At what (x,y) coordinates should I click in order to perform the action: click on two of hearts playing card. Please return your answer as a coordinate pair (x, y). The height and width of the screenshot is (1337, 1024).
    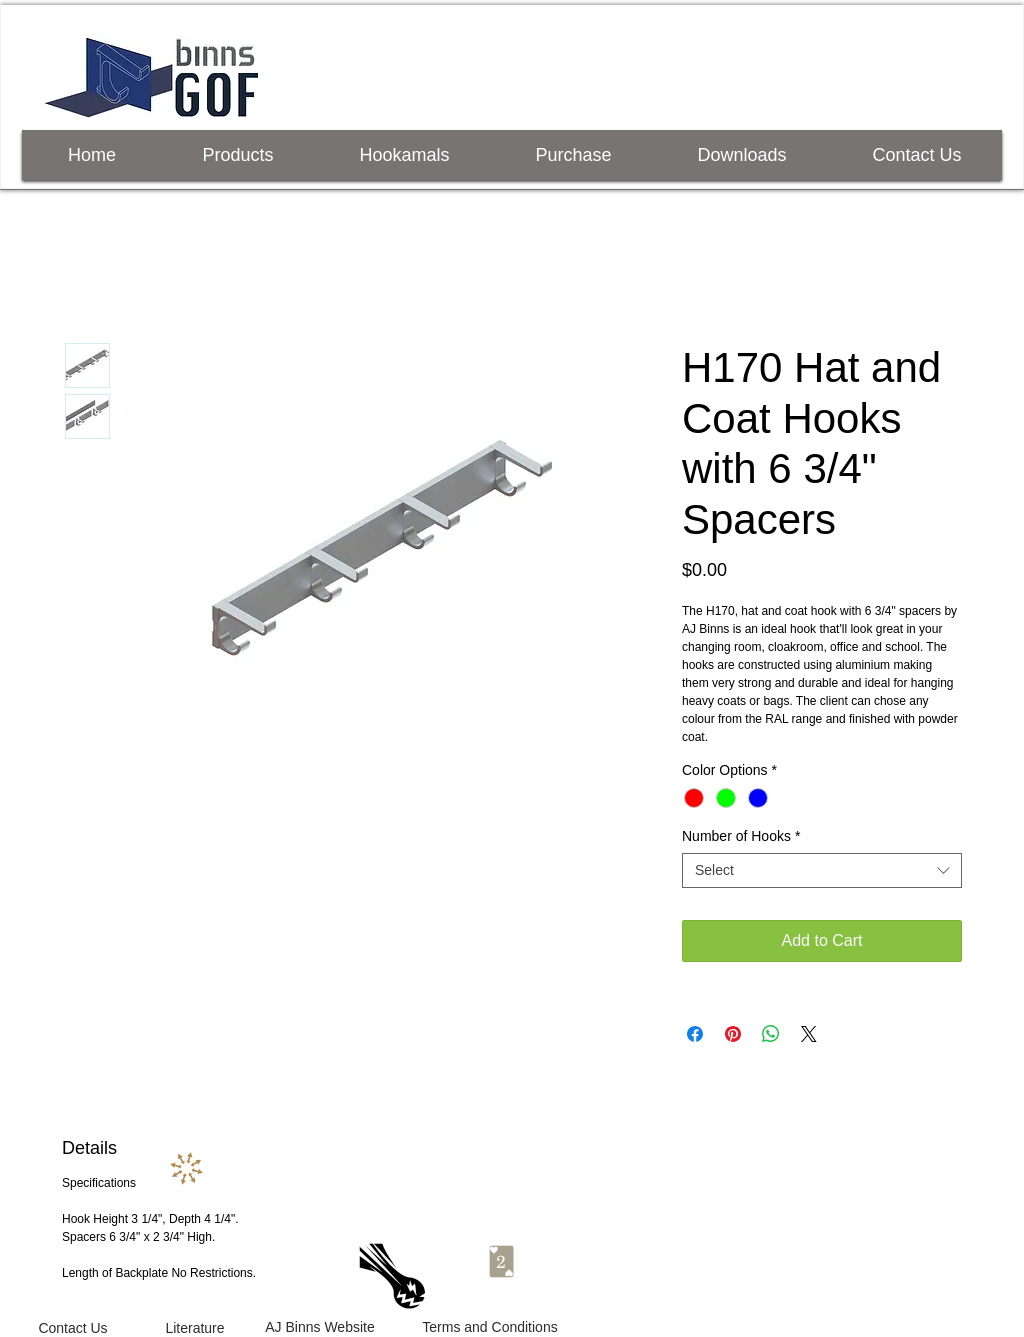
    Looking at the image, I should click on (501, 1261).